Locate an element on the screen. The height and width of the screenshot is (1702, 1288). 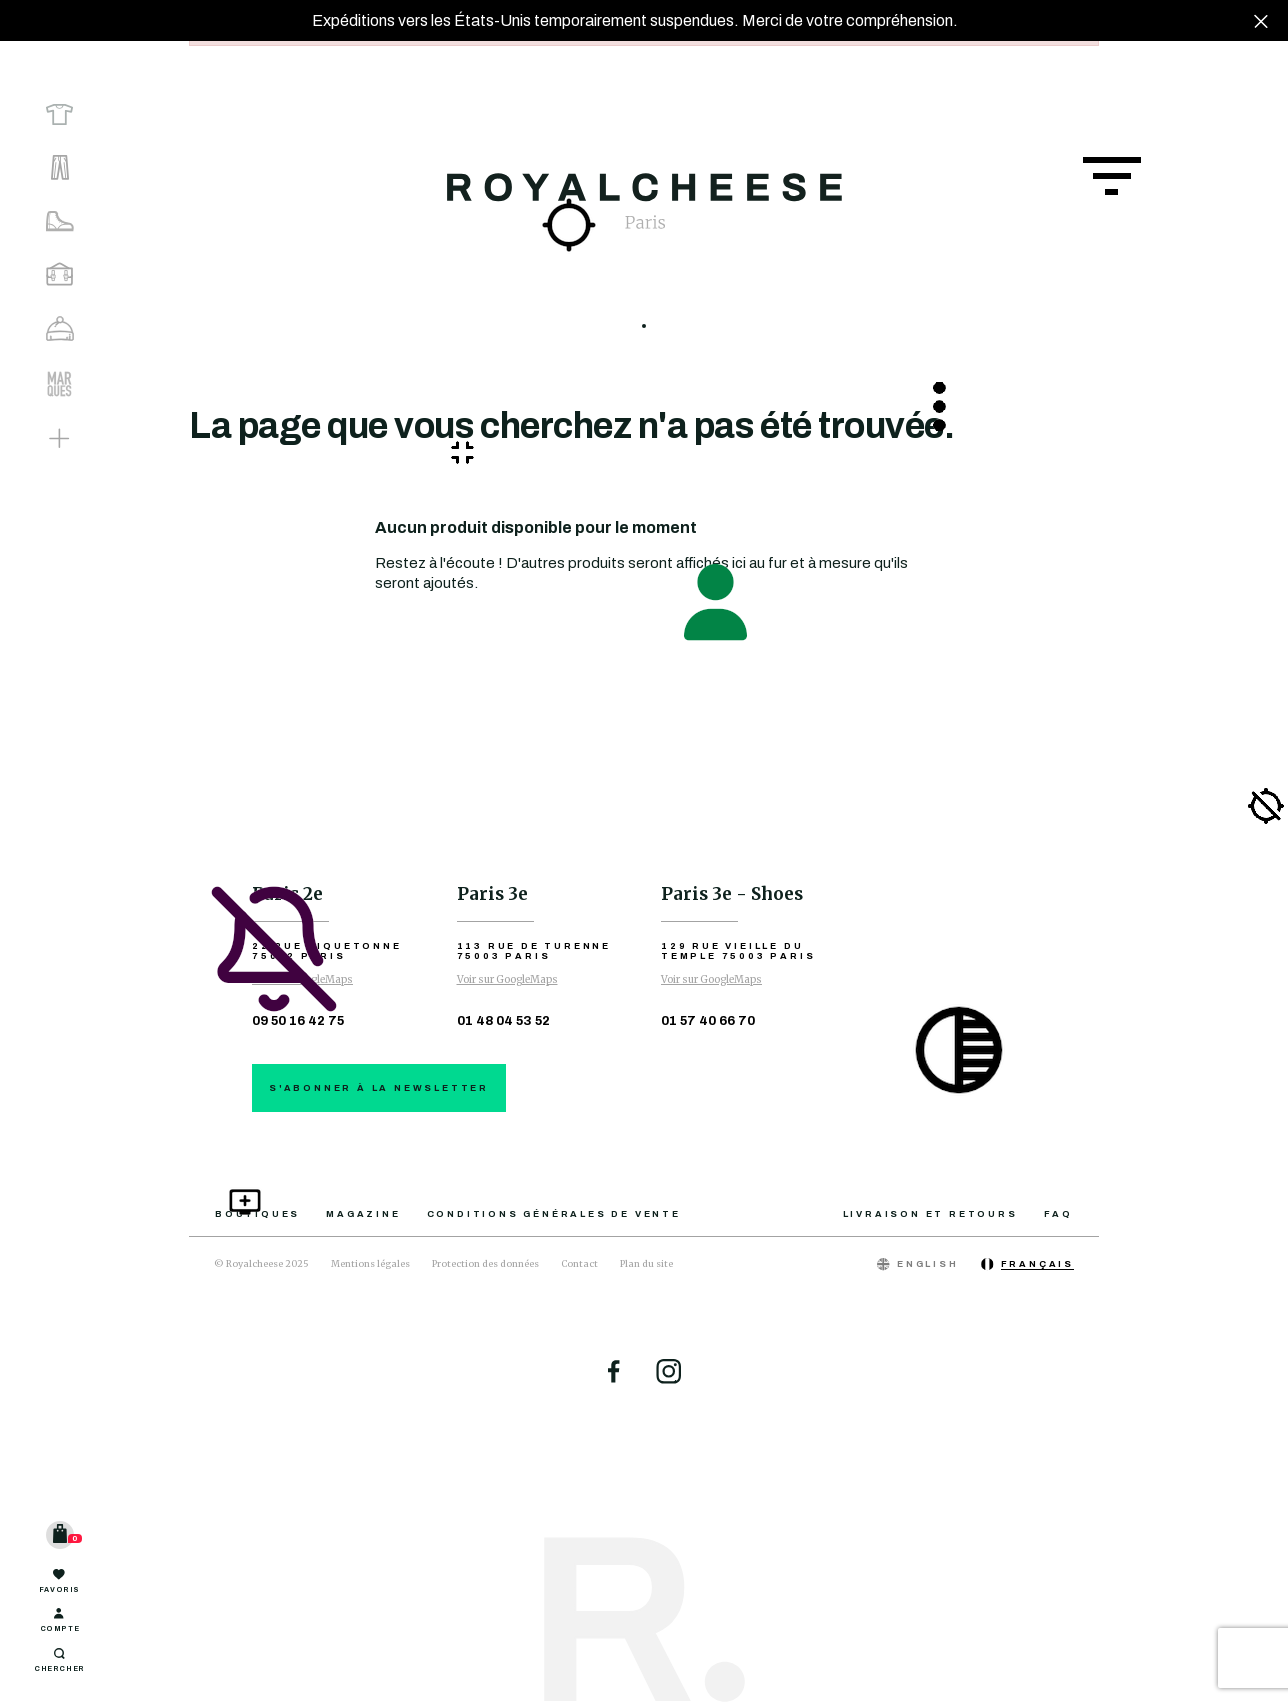
GPS or location services are disabled is located at coordinates (1266, 806).